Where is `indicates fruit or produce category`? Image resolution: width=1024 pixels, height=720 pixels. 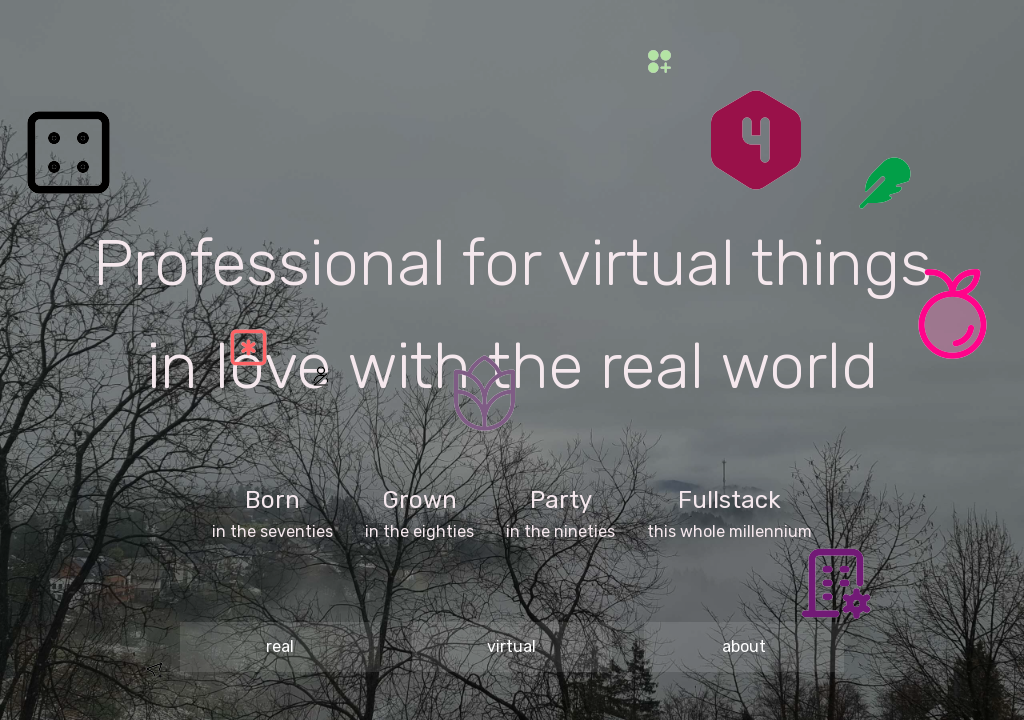
indicates fruit or produce category is located at coordinates (952, 315).